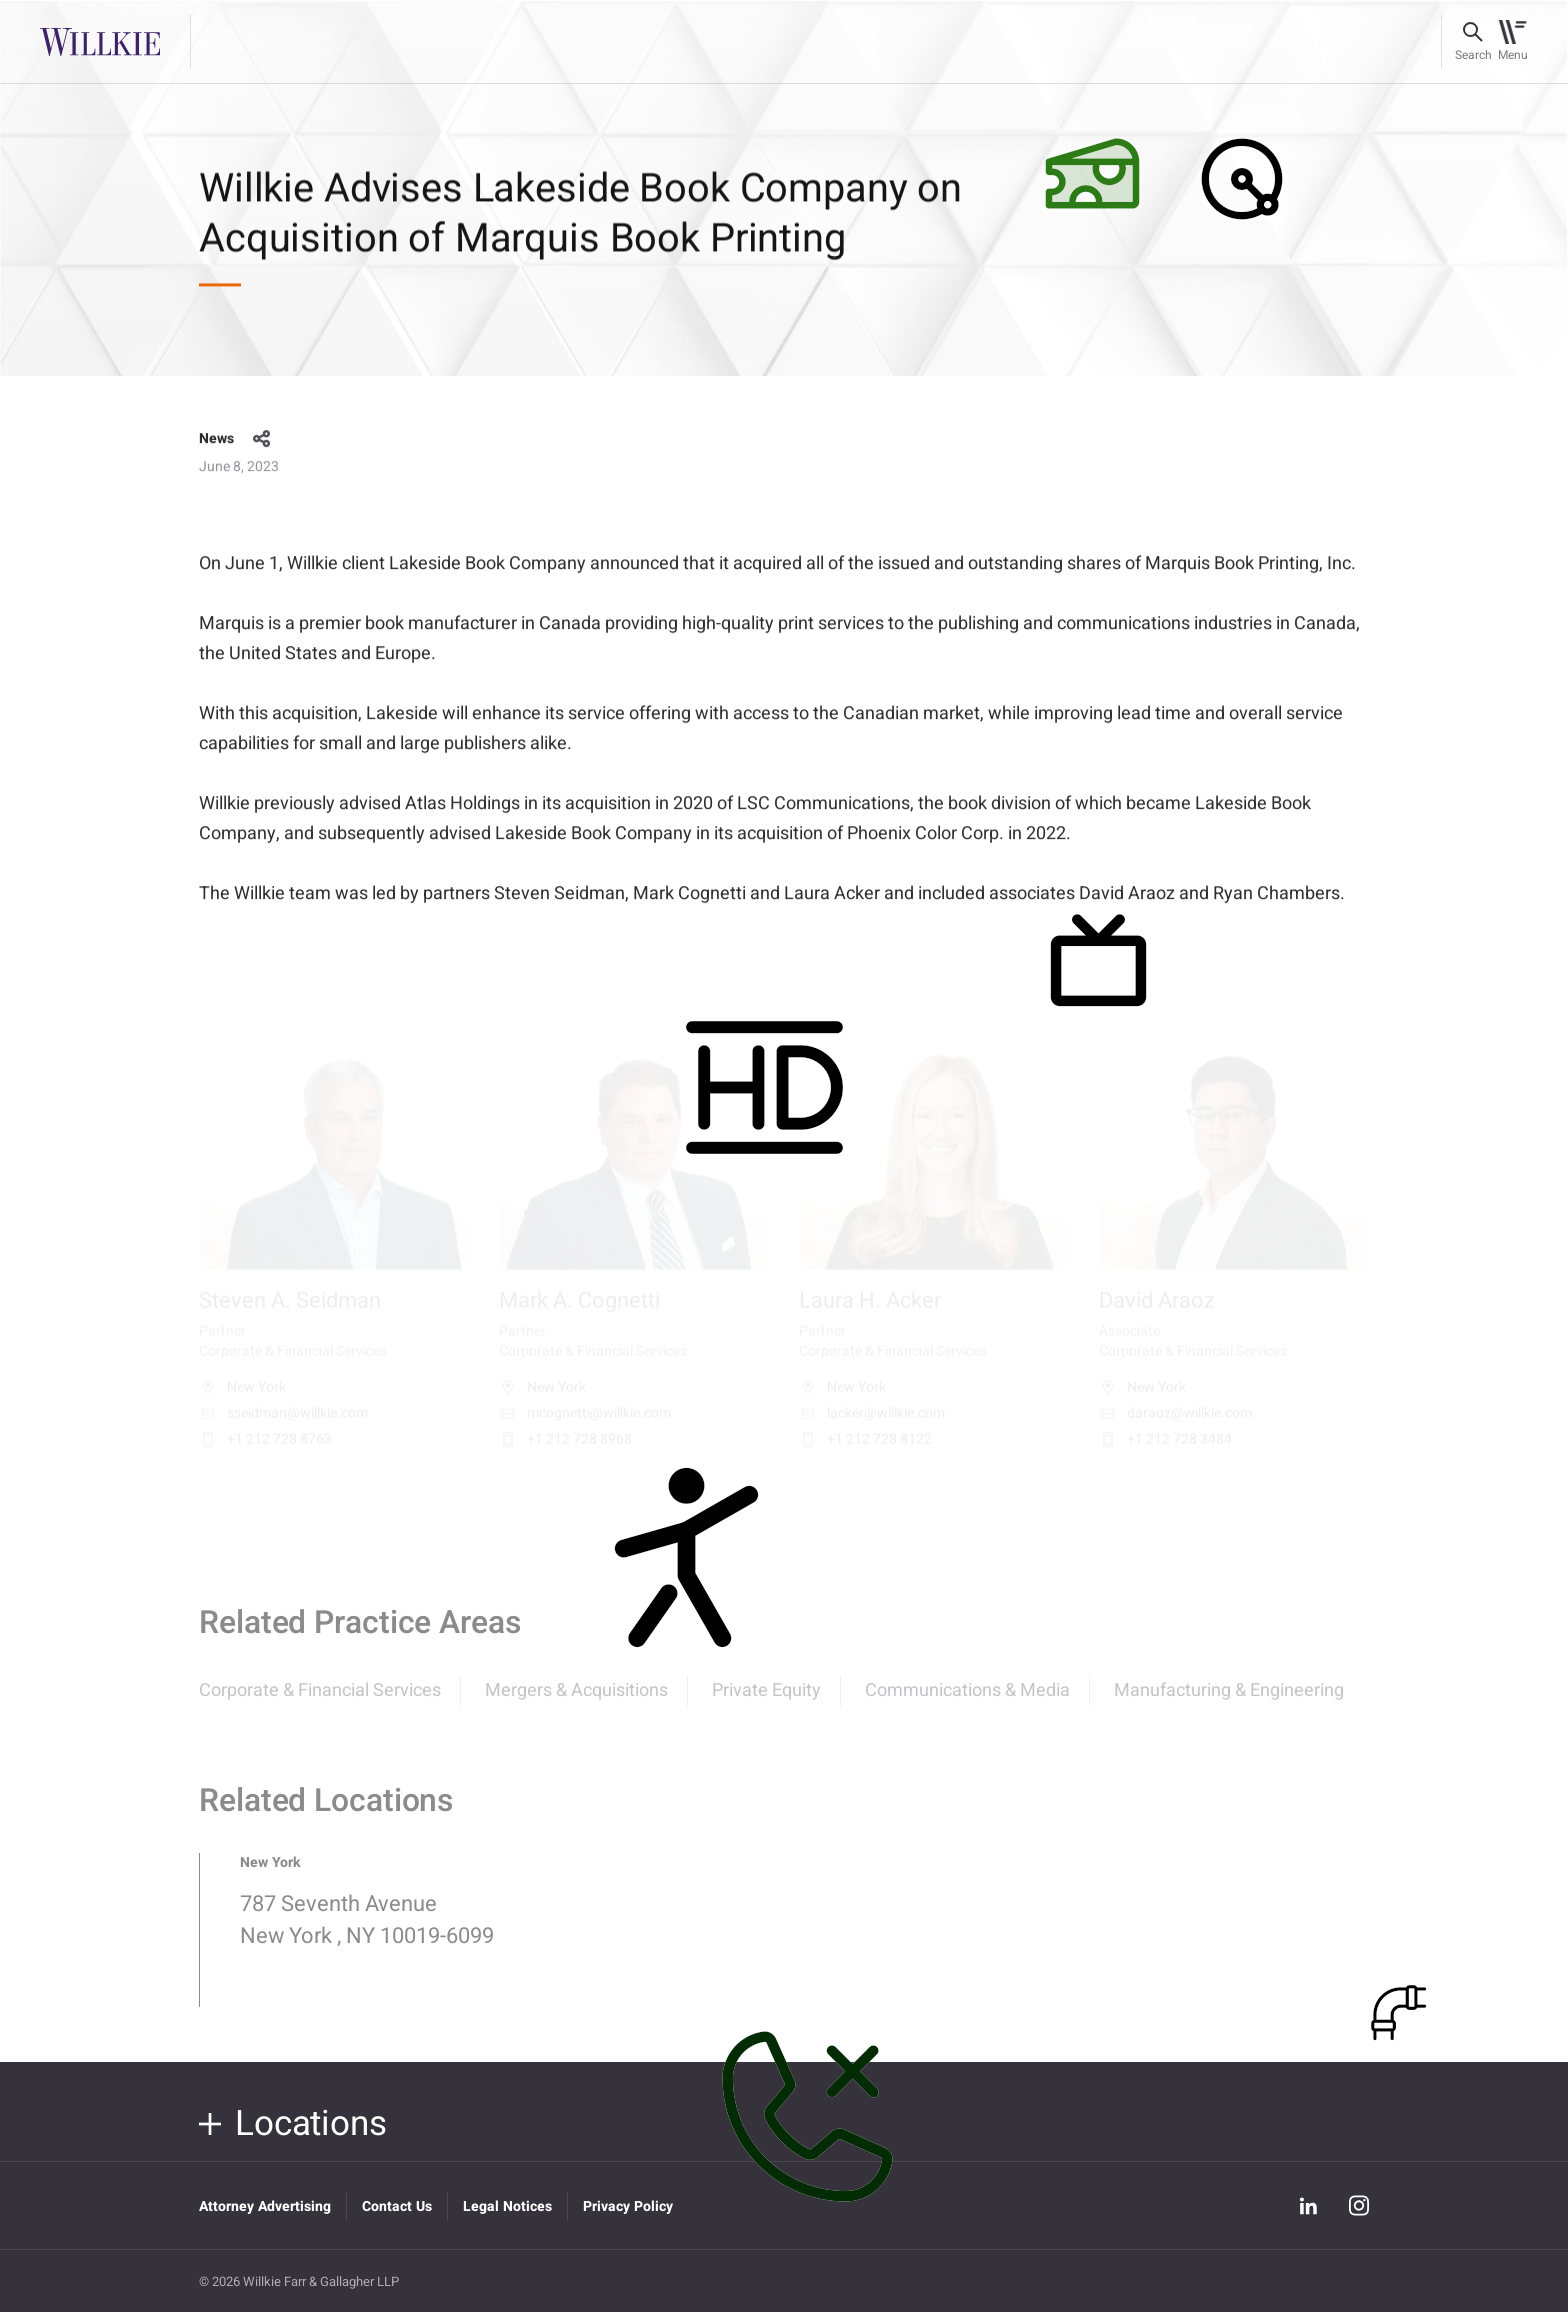 The image size is (1568, 2312). What do you see at coordinates (1242, 179) in the screenshot?
I see `adjust search radius or distance` at bounding box center [1242, 179].